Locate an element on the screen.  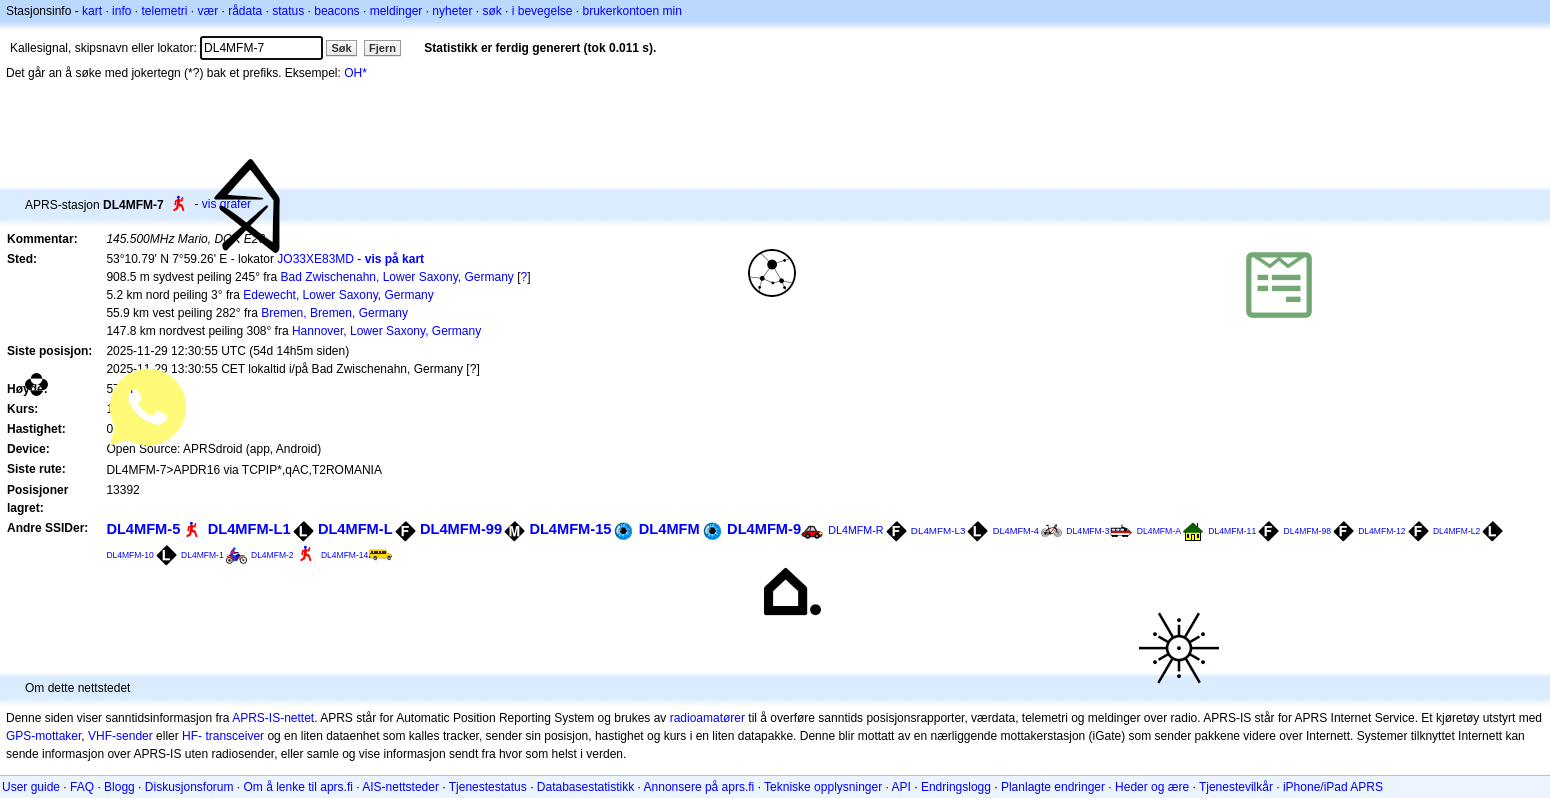
aiohttp python library logo is located at coordinates (772, 273).